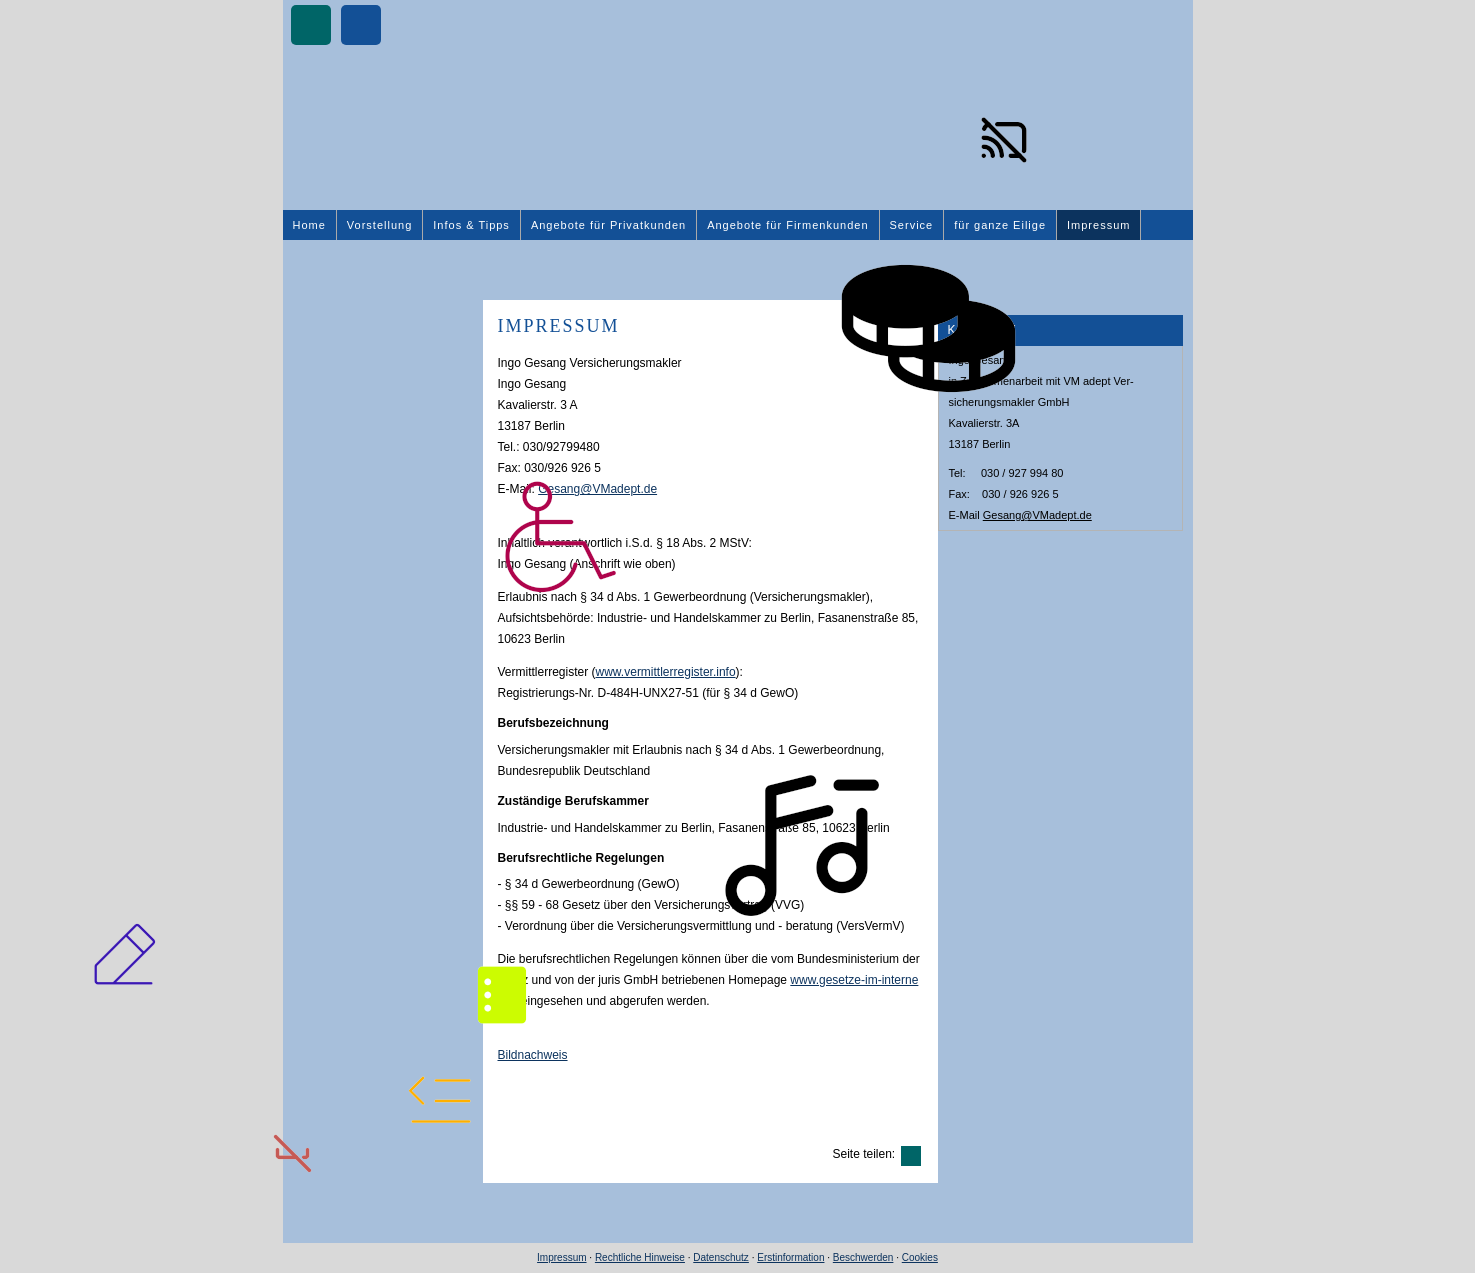  What do you see at coordinates (928, 328) in the screenshot?
I see `view your coin balance or currency` at bounding box center [928, 328].